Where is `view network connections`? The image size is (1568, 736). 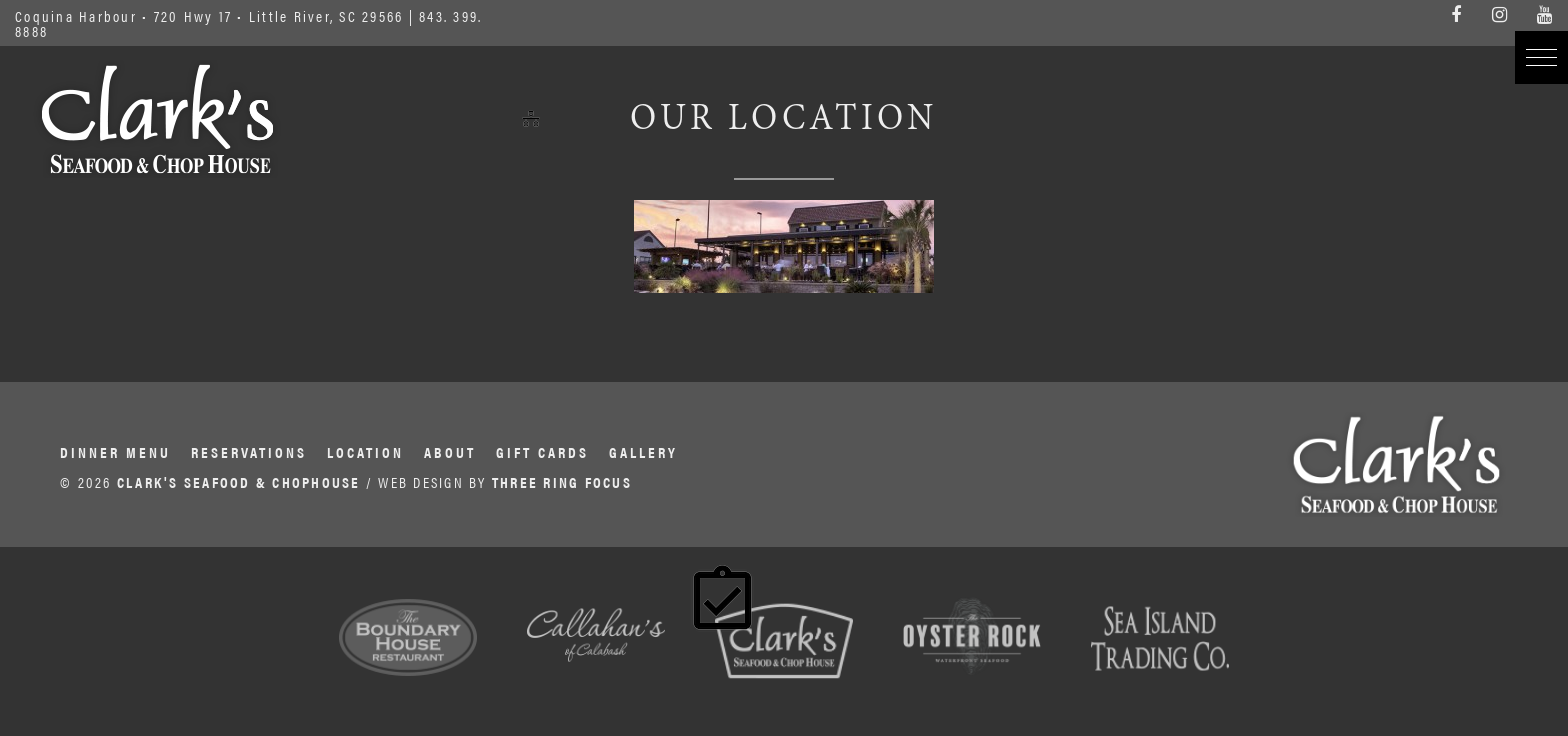
view network connections is located at coordinates (531, 119).